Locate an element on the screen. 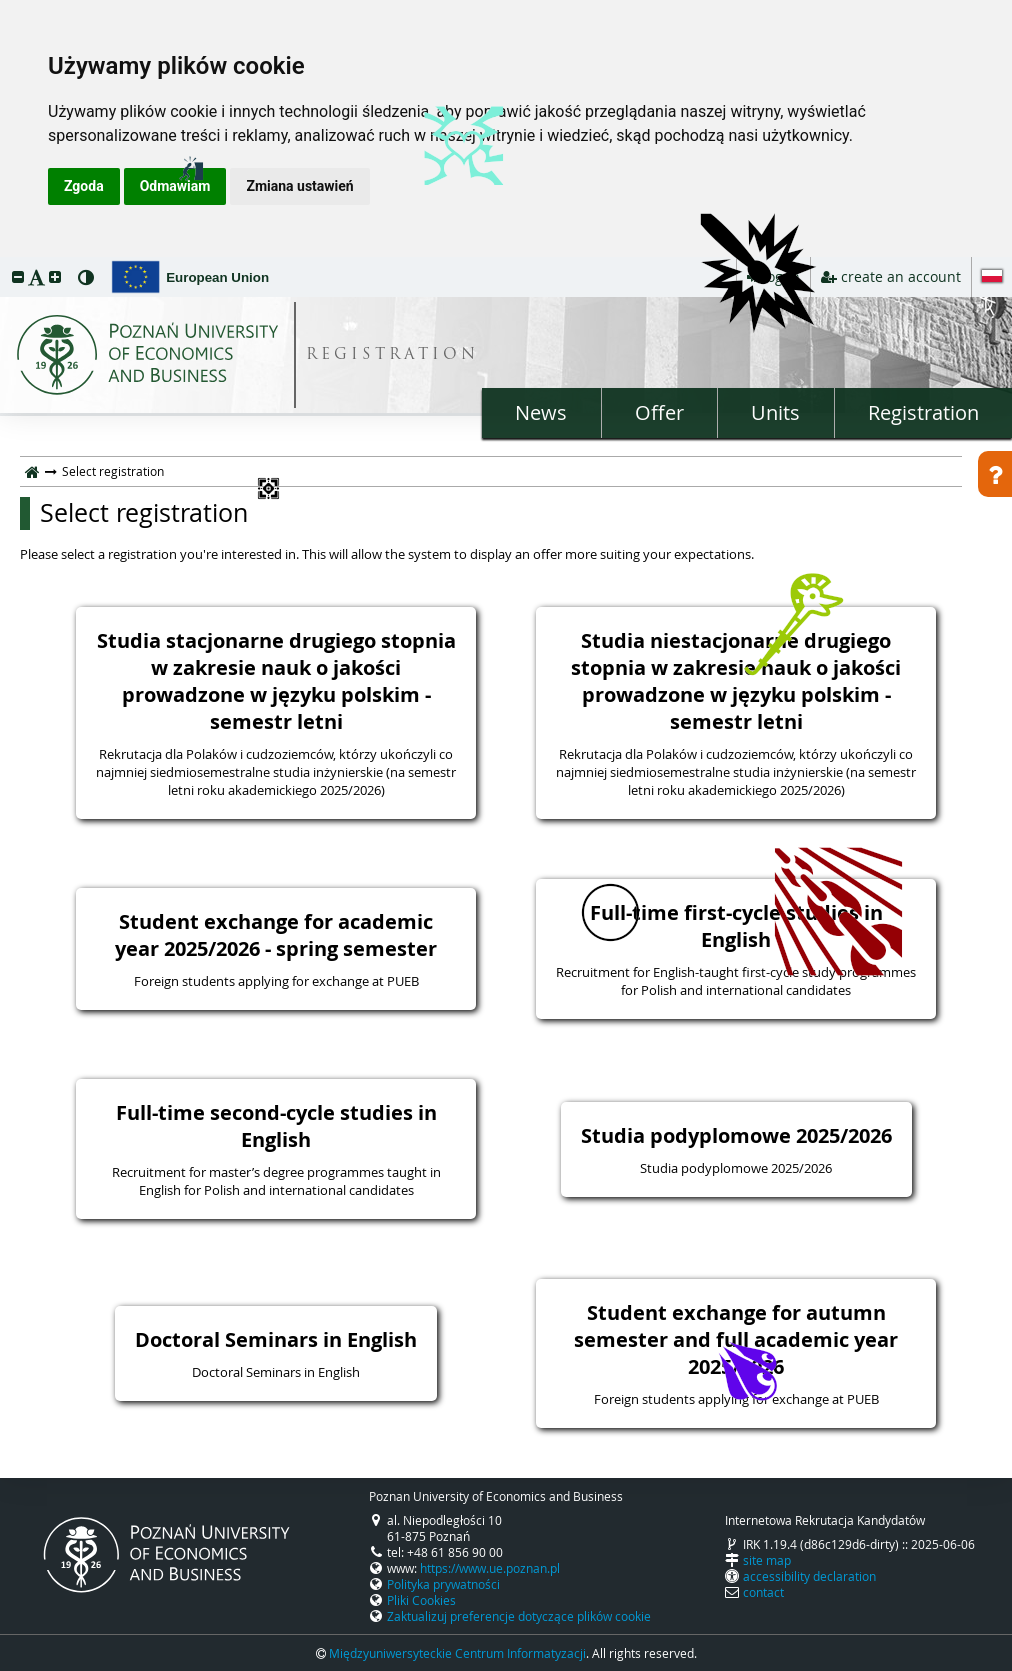  unselected radio button or toggle option is located at coordinates (610, 912).